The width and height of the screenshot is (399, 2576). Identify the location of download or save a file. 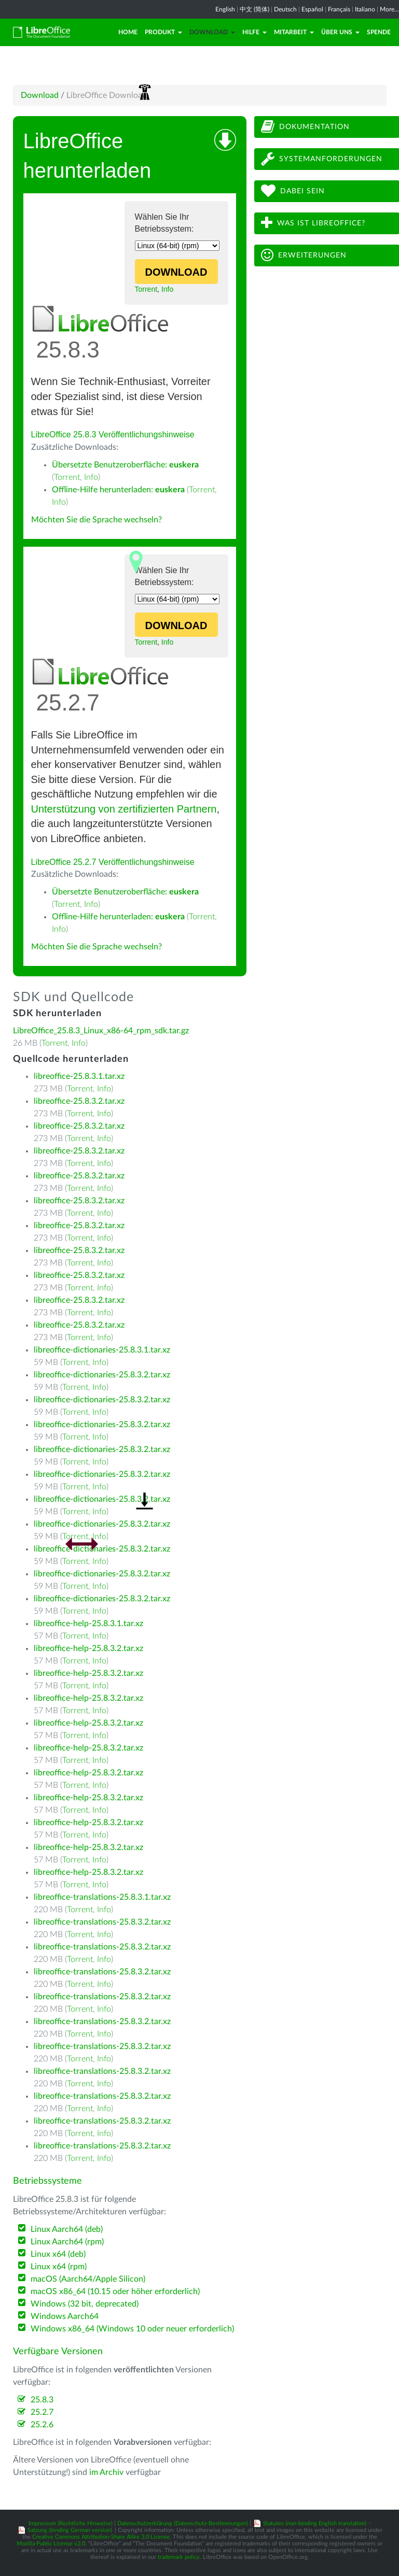
(144, 1501).